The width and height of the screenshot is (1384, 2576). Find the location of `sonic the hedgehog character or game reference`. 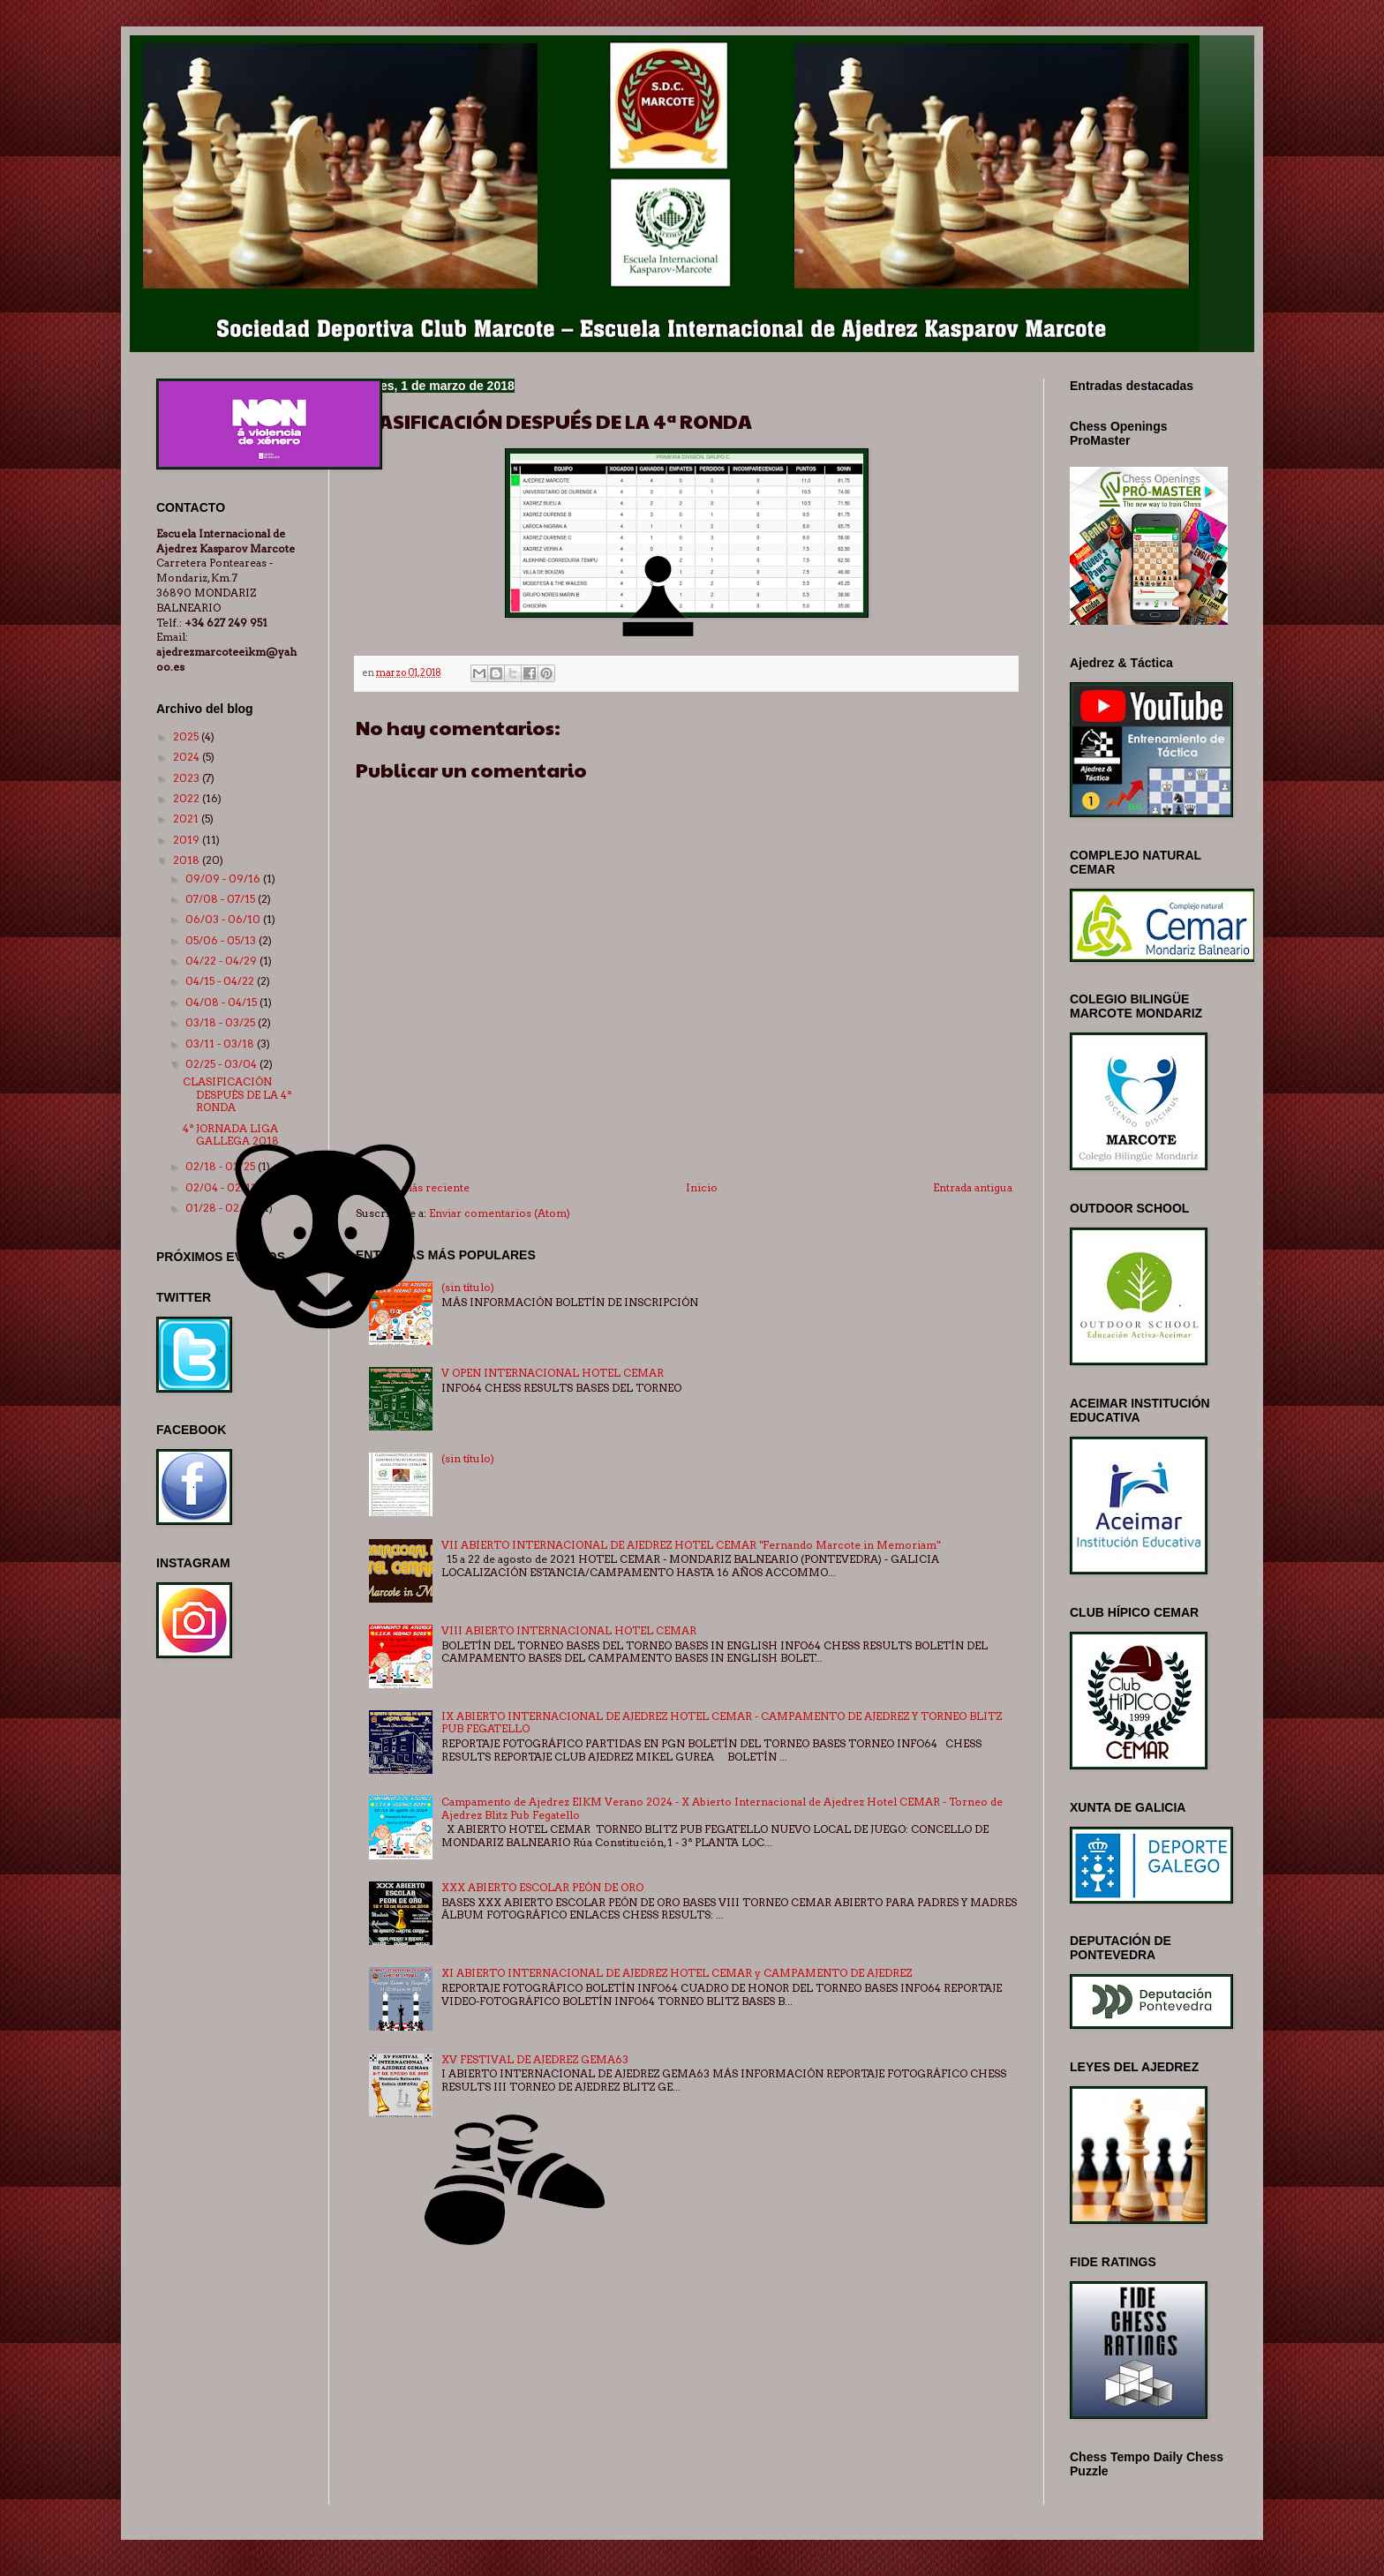

sonic the hedgehog character or game reference is located at coordinates (515, 2180).